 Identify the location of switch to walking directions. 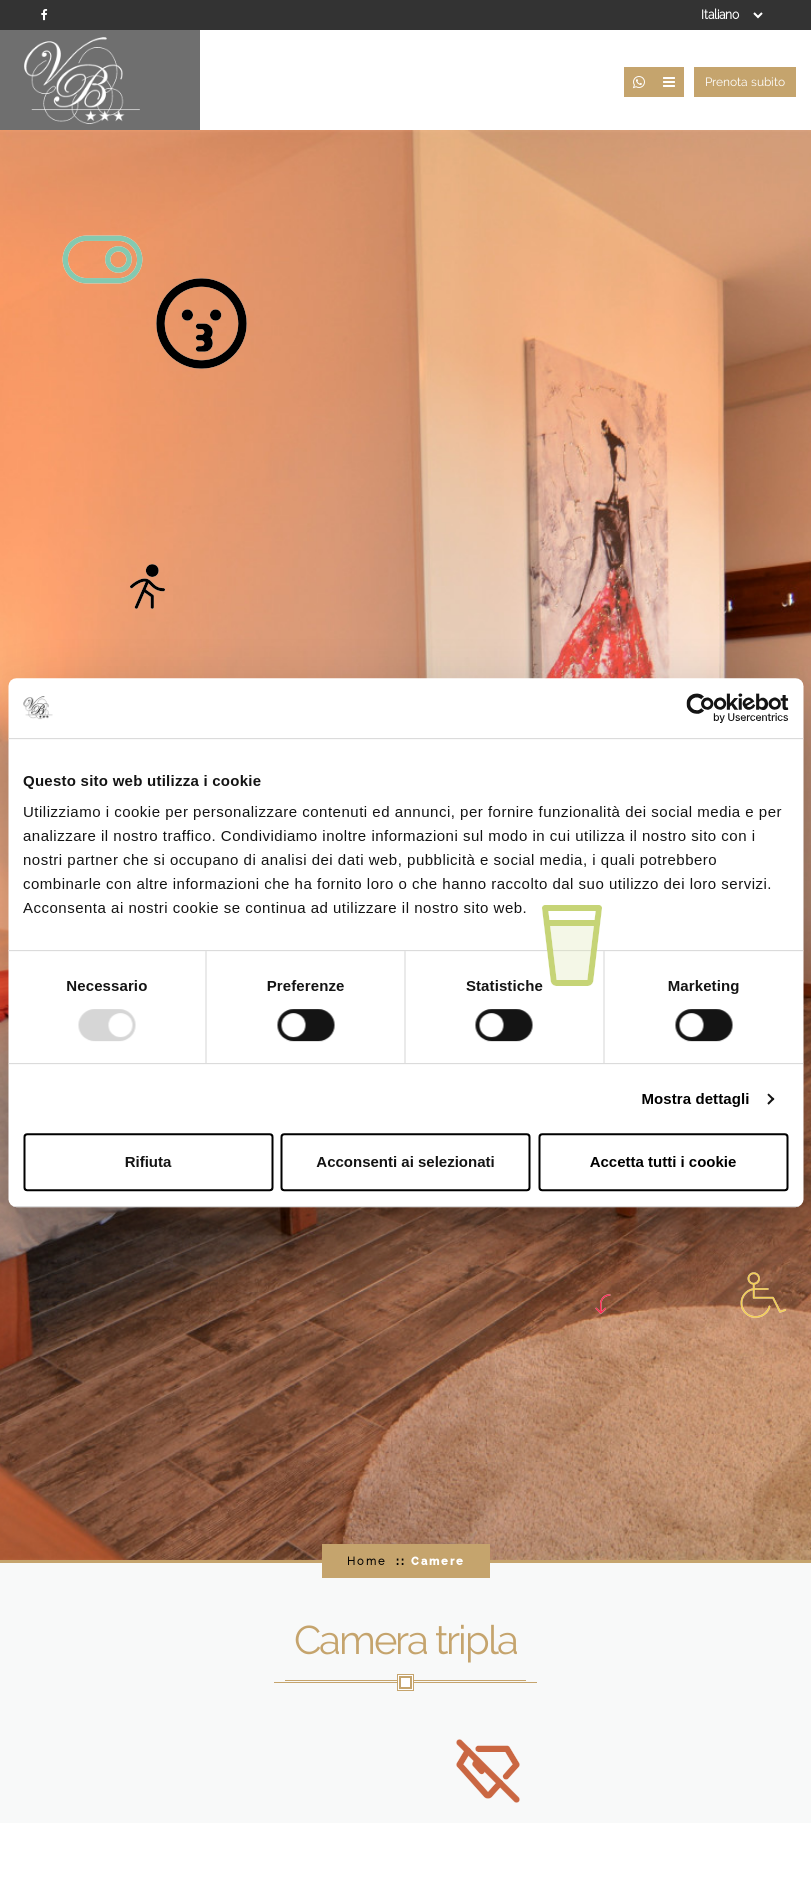
(147, 586).